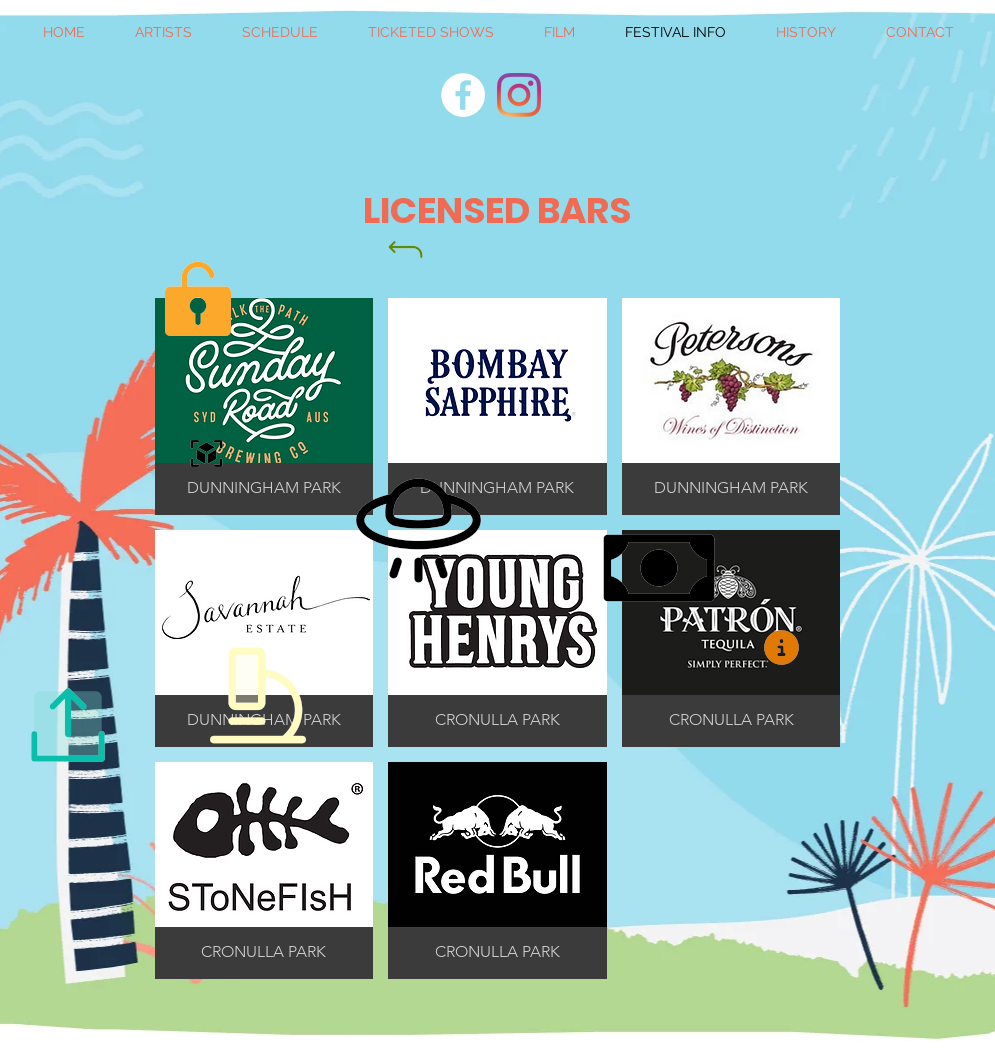  I want to click on upload a file or document, so click(68, 728).